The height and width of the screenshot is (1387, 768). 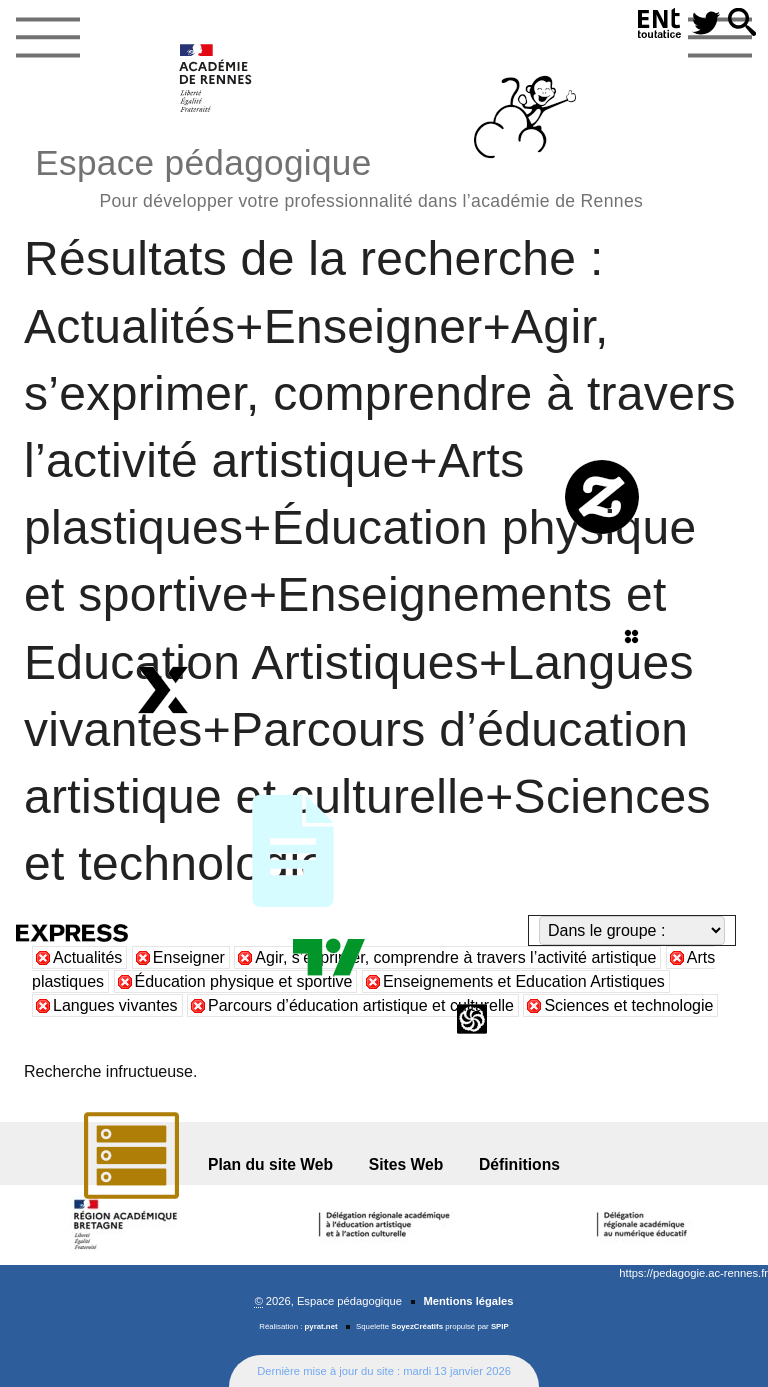 What do you see at coordinates (163, 690) in the screenshot?
I see `visit experts exchange website` at bounding box center [163, 690].